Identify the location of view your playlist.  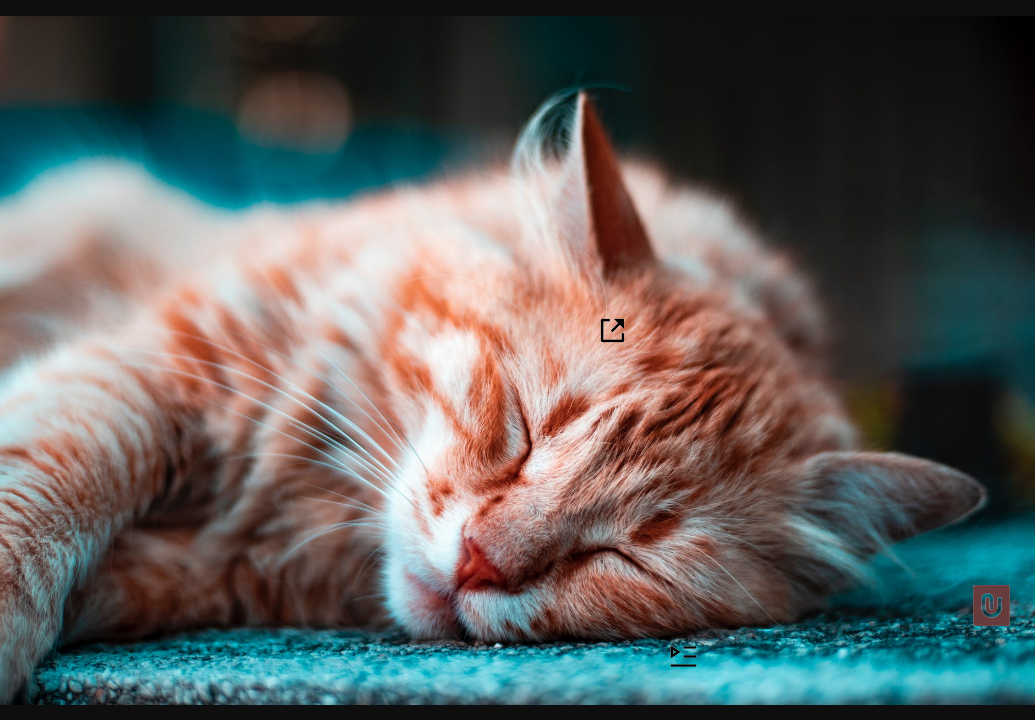
(683, 656).